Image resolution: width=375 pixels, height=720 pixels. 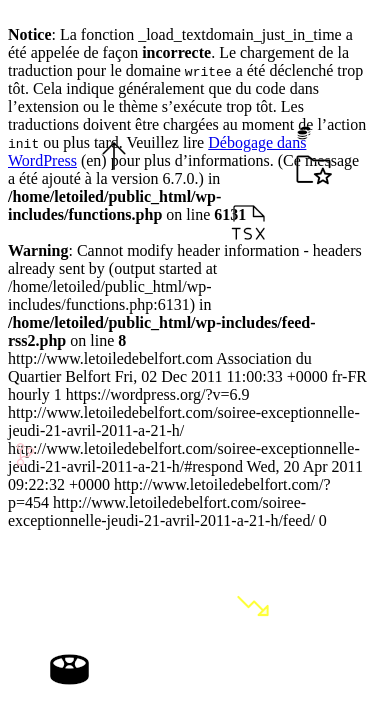 I want to click on indicates a downward trend or decline in data, so click(x=253, y=606).